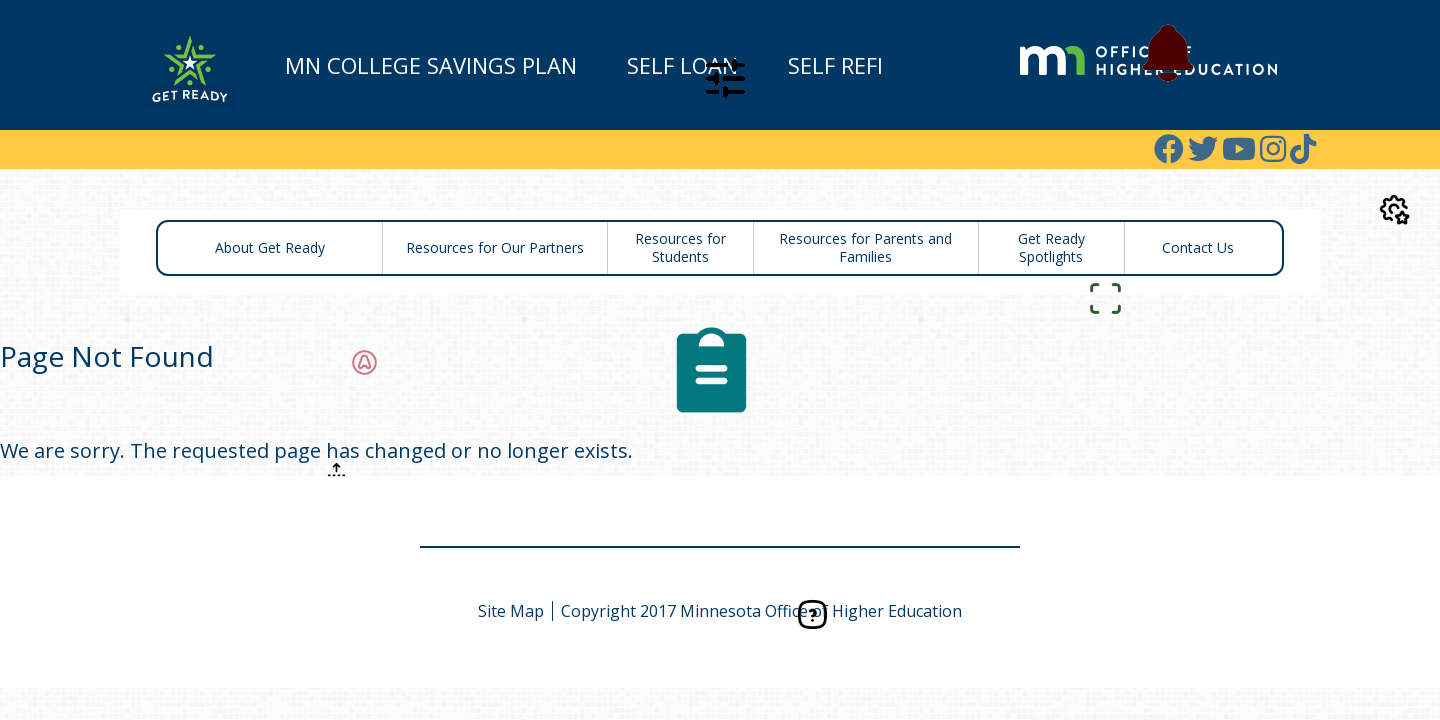 This screenshot has height=720, width=1440. Describe the element at coordinates (336, 470) in the screenshot. I see `collapse content upward` at that location.